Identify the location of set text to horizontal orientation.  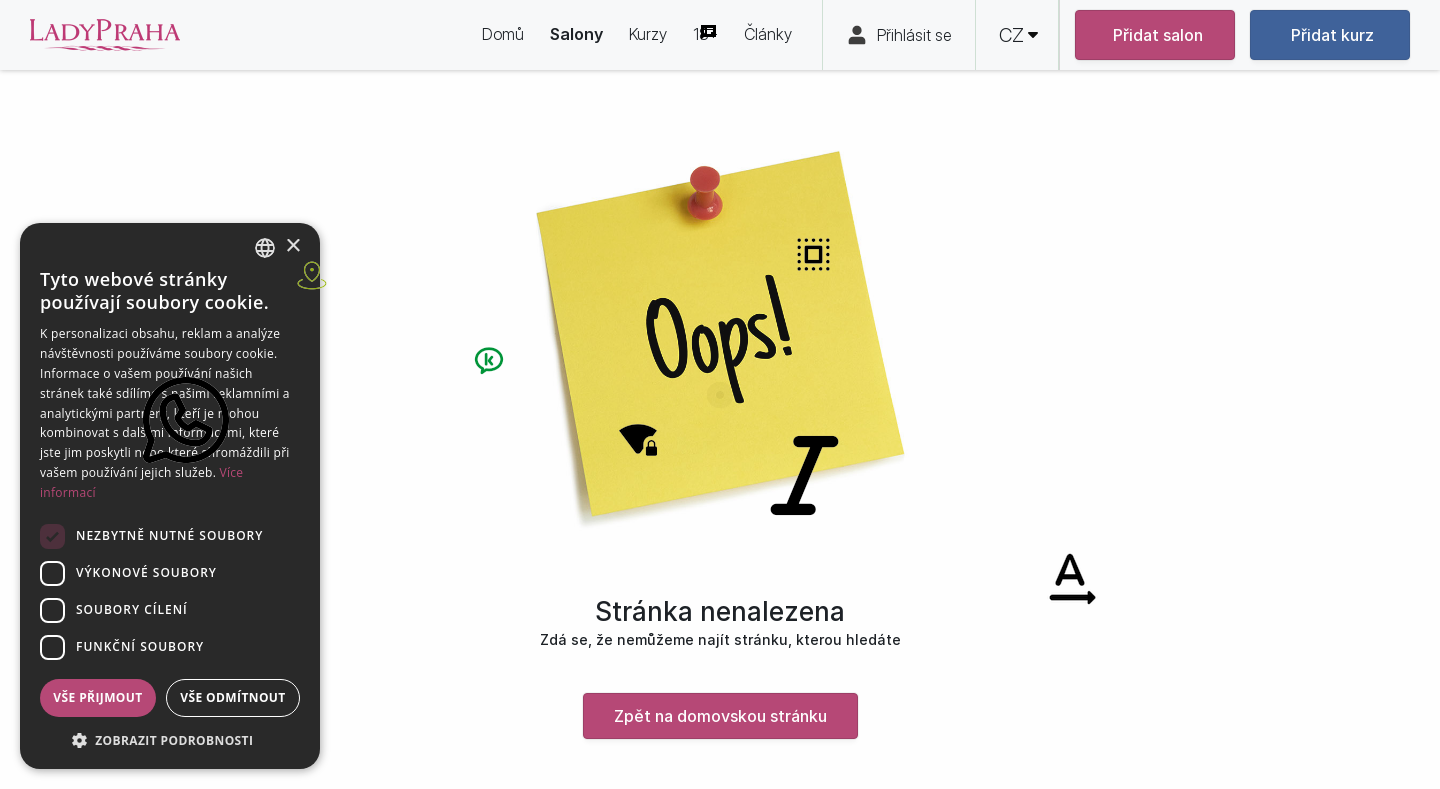
(1070, 580).